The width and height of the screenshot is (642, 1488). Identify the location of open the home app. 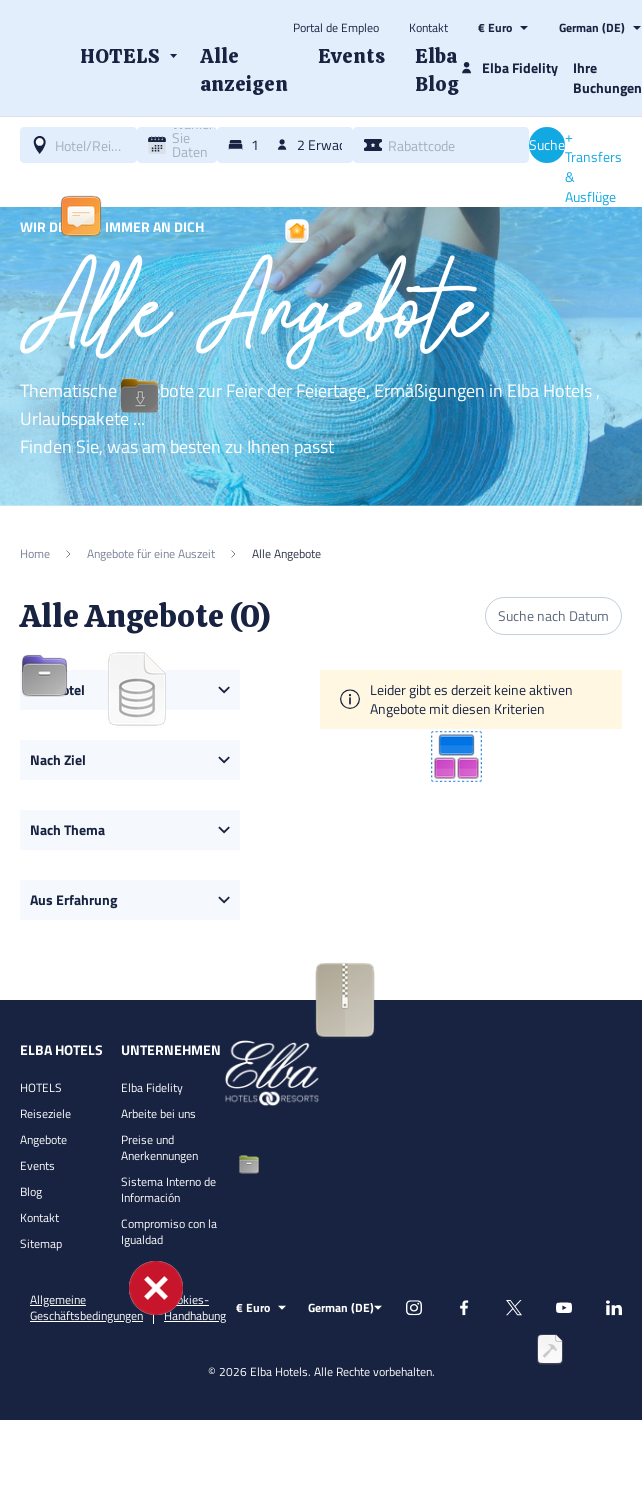
(297, 231).